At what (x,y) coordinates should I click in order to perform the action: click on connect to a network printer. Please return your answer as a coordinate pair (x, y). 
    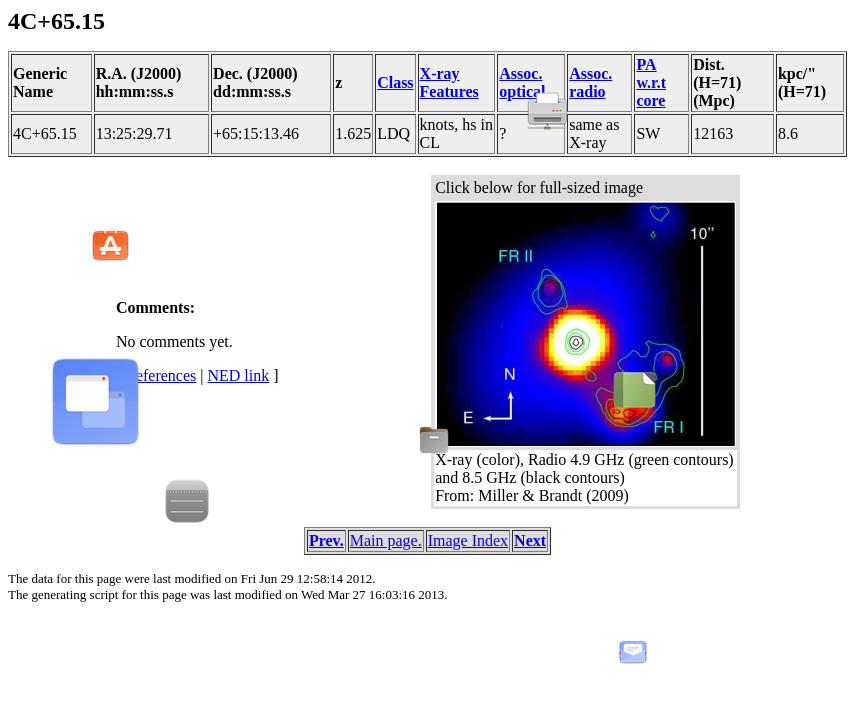
    Looking at the image, I should click on (547, 111).